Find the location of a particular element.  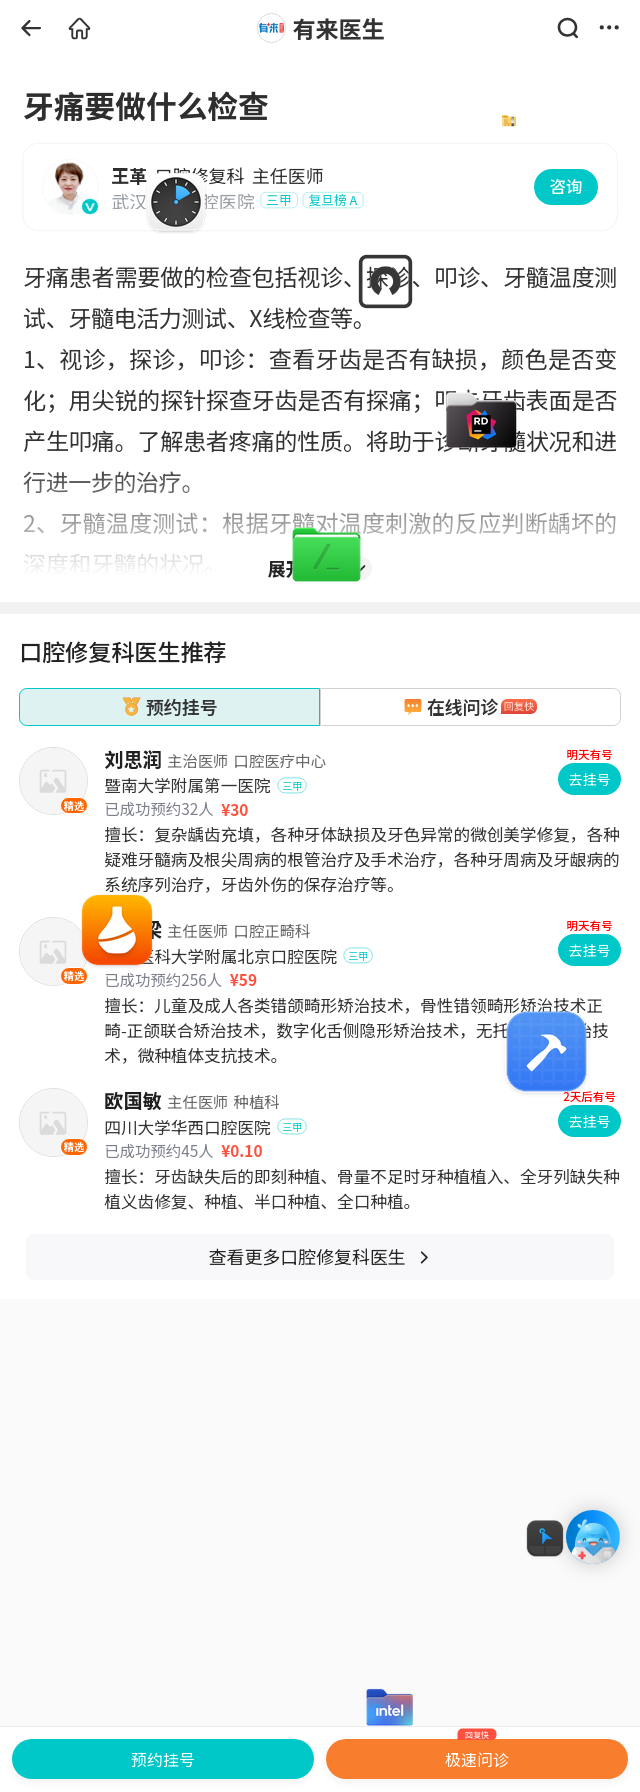

folder containing intel-related files or software is located at coordinates (389, 1708).